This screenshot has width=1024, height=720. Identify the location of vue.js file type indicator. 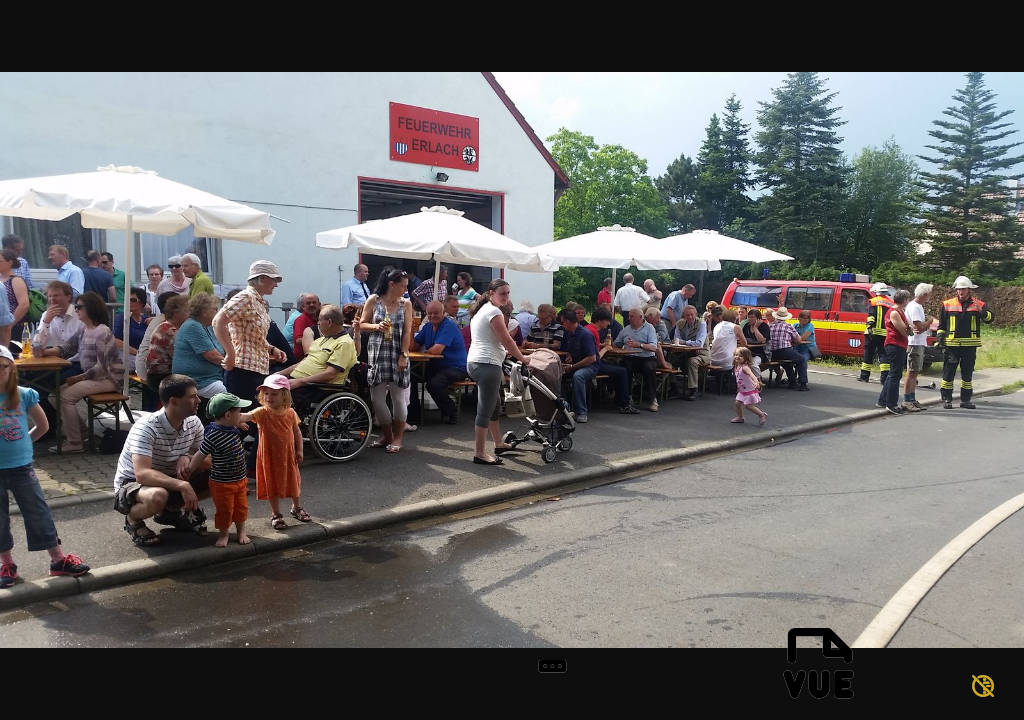
(820, 666).